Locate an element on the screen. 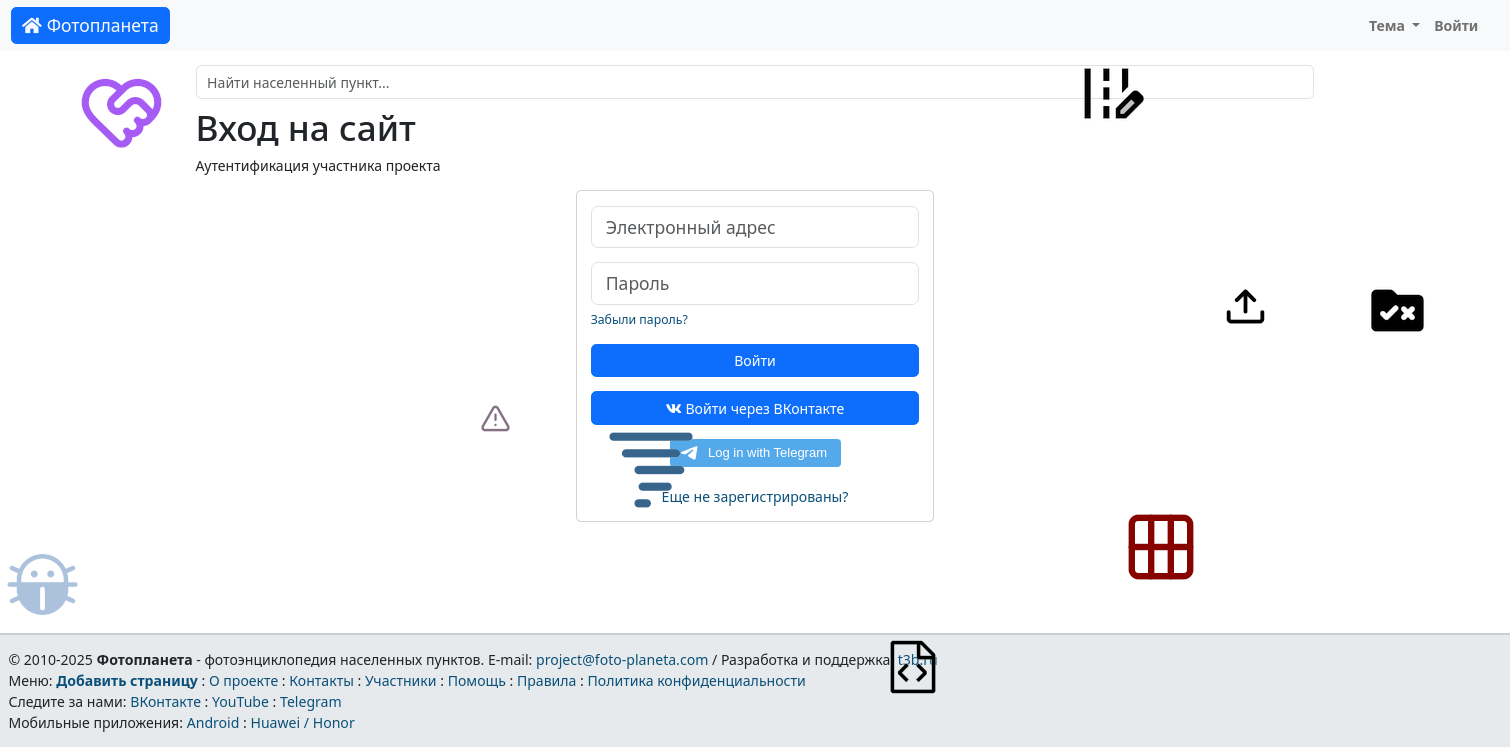 This screenshot has height=747, width=1510. upload a file or document is located at coordinates (1245, 307).